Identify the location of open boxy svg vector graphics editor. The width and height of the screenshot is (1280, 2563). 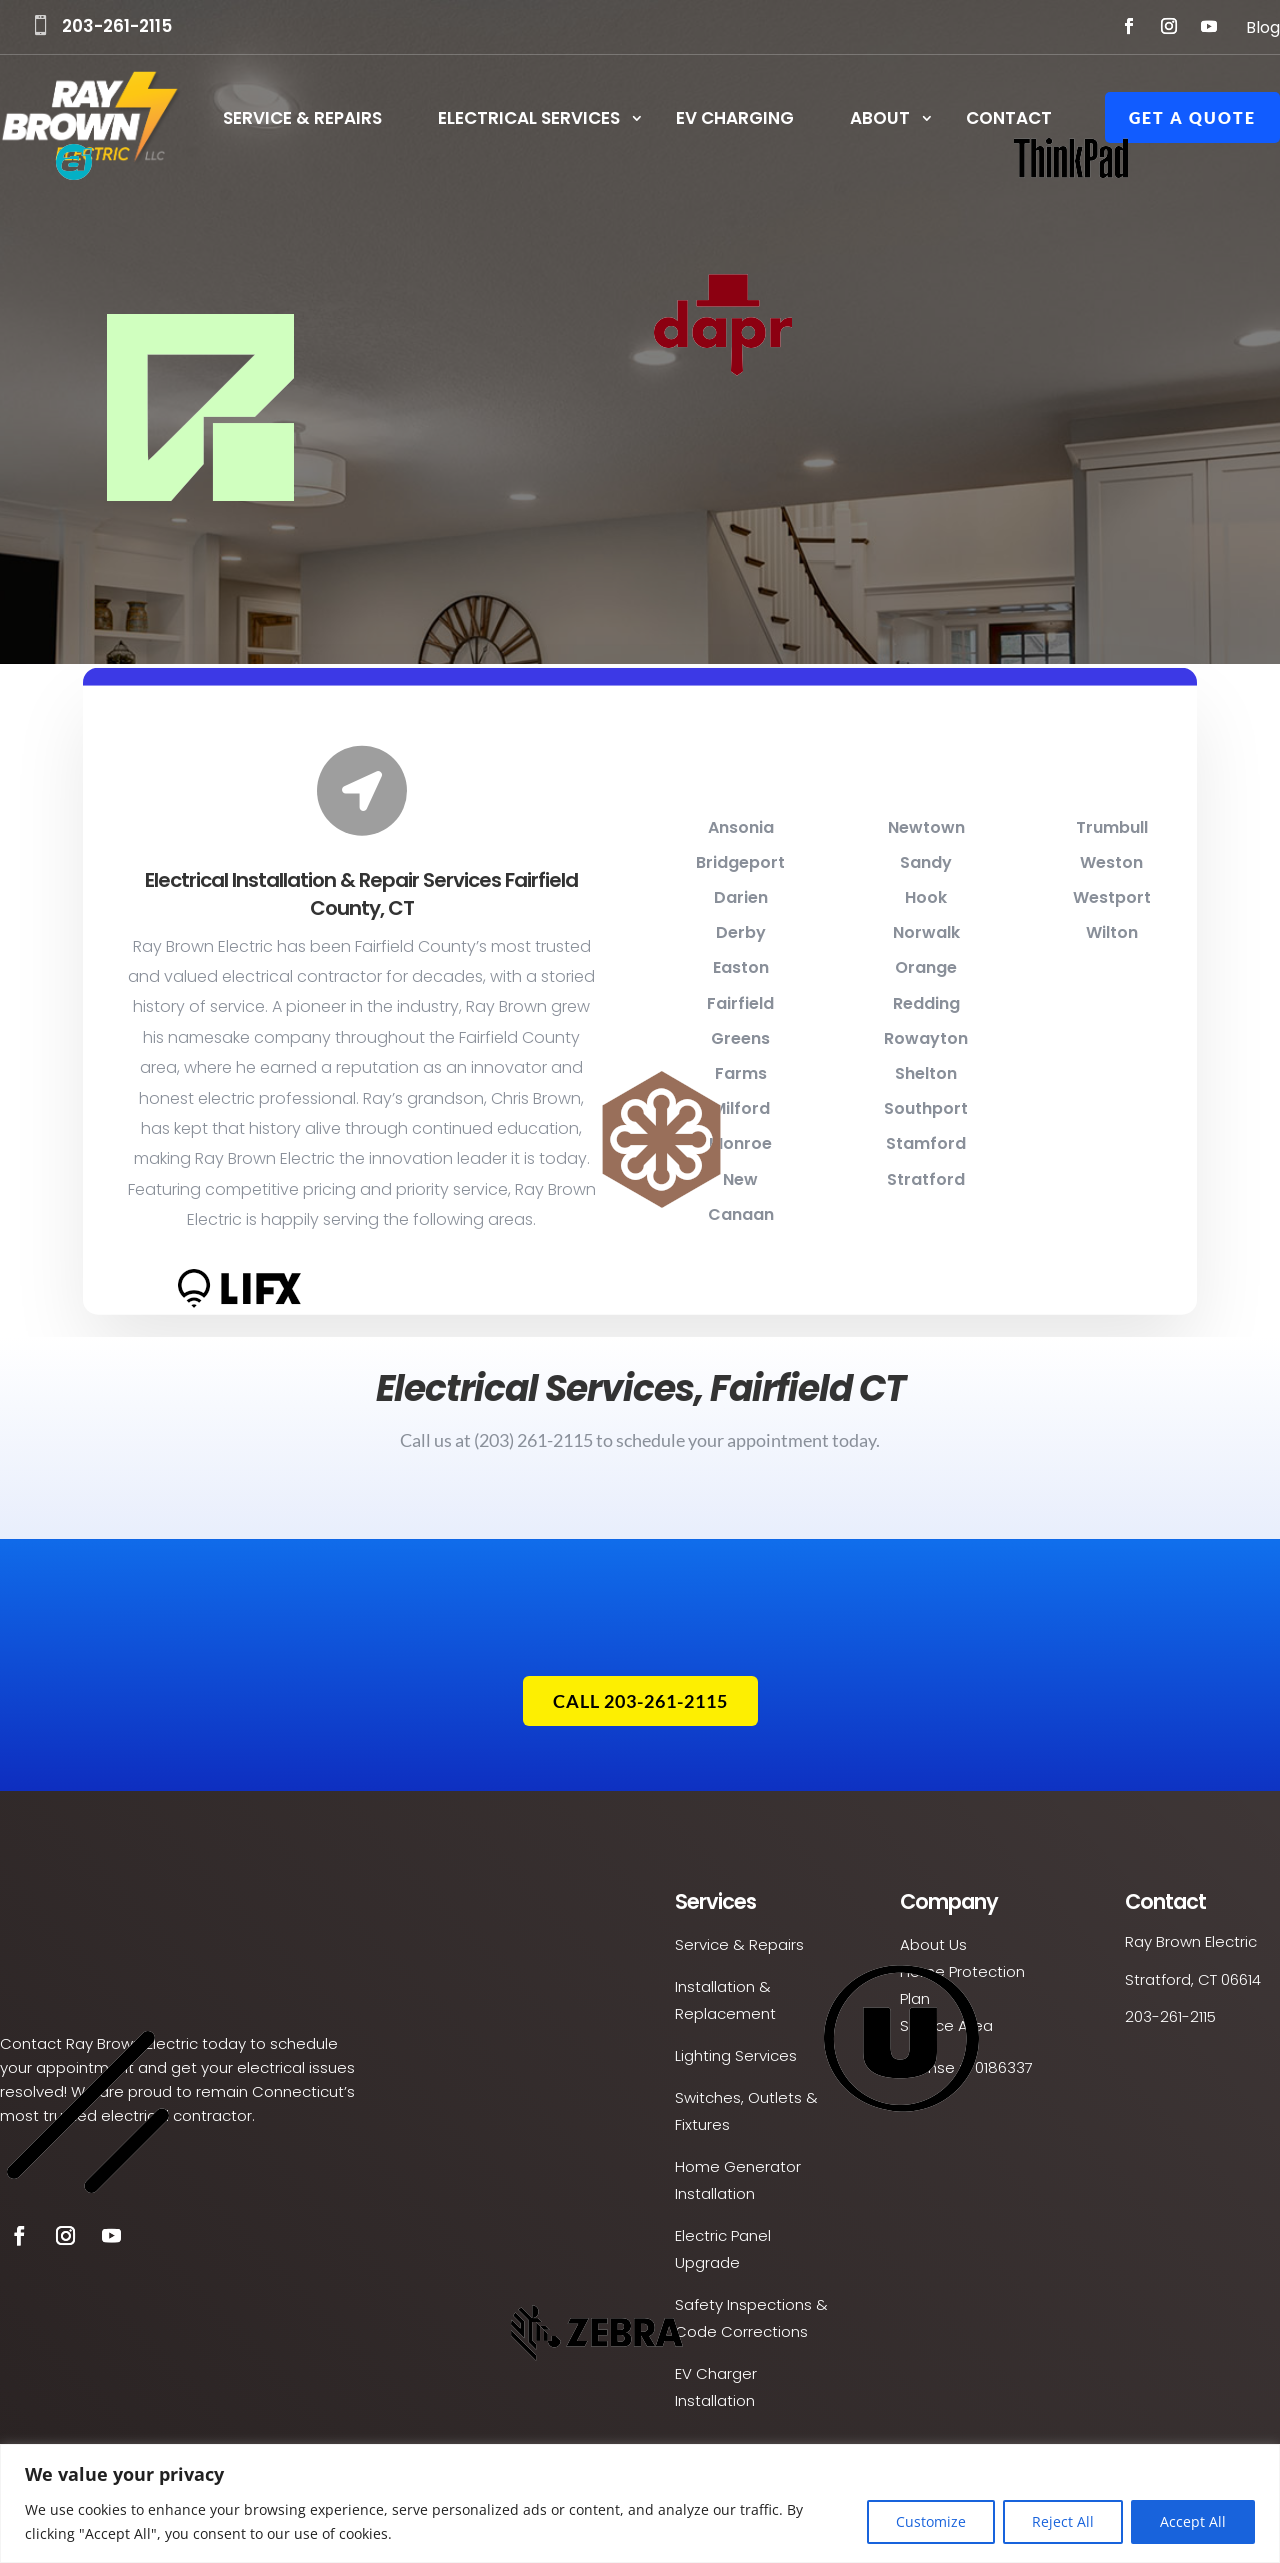
(661, 1139).